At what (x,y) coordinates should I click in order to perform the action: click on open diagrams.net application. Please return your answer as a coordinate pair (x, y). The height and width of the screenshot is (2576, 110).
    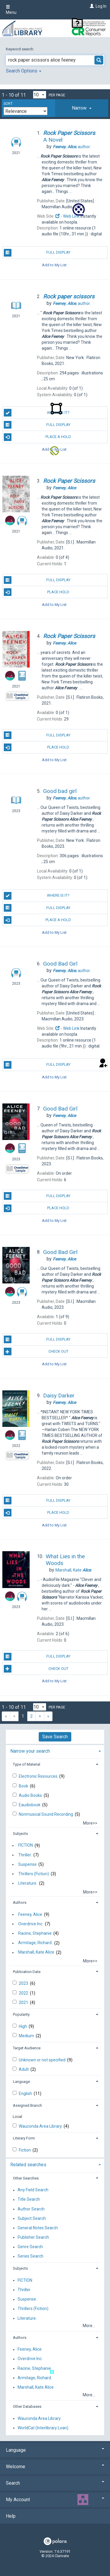
    Looking at the image, I should click on (83, 2499).